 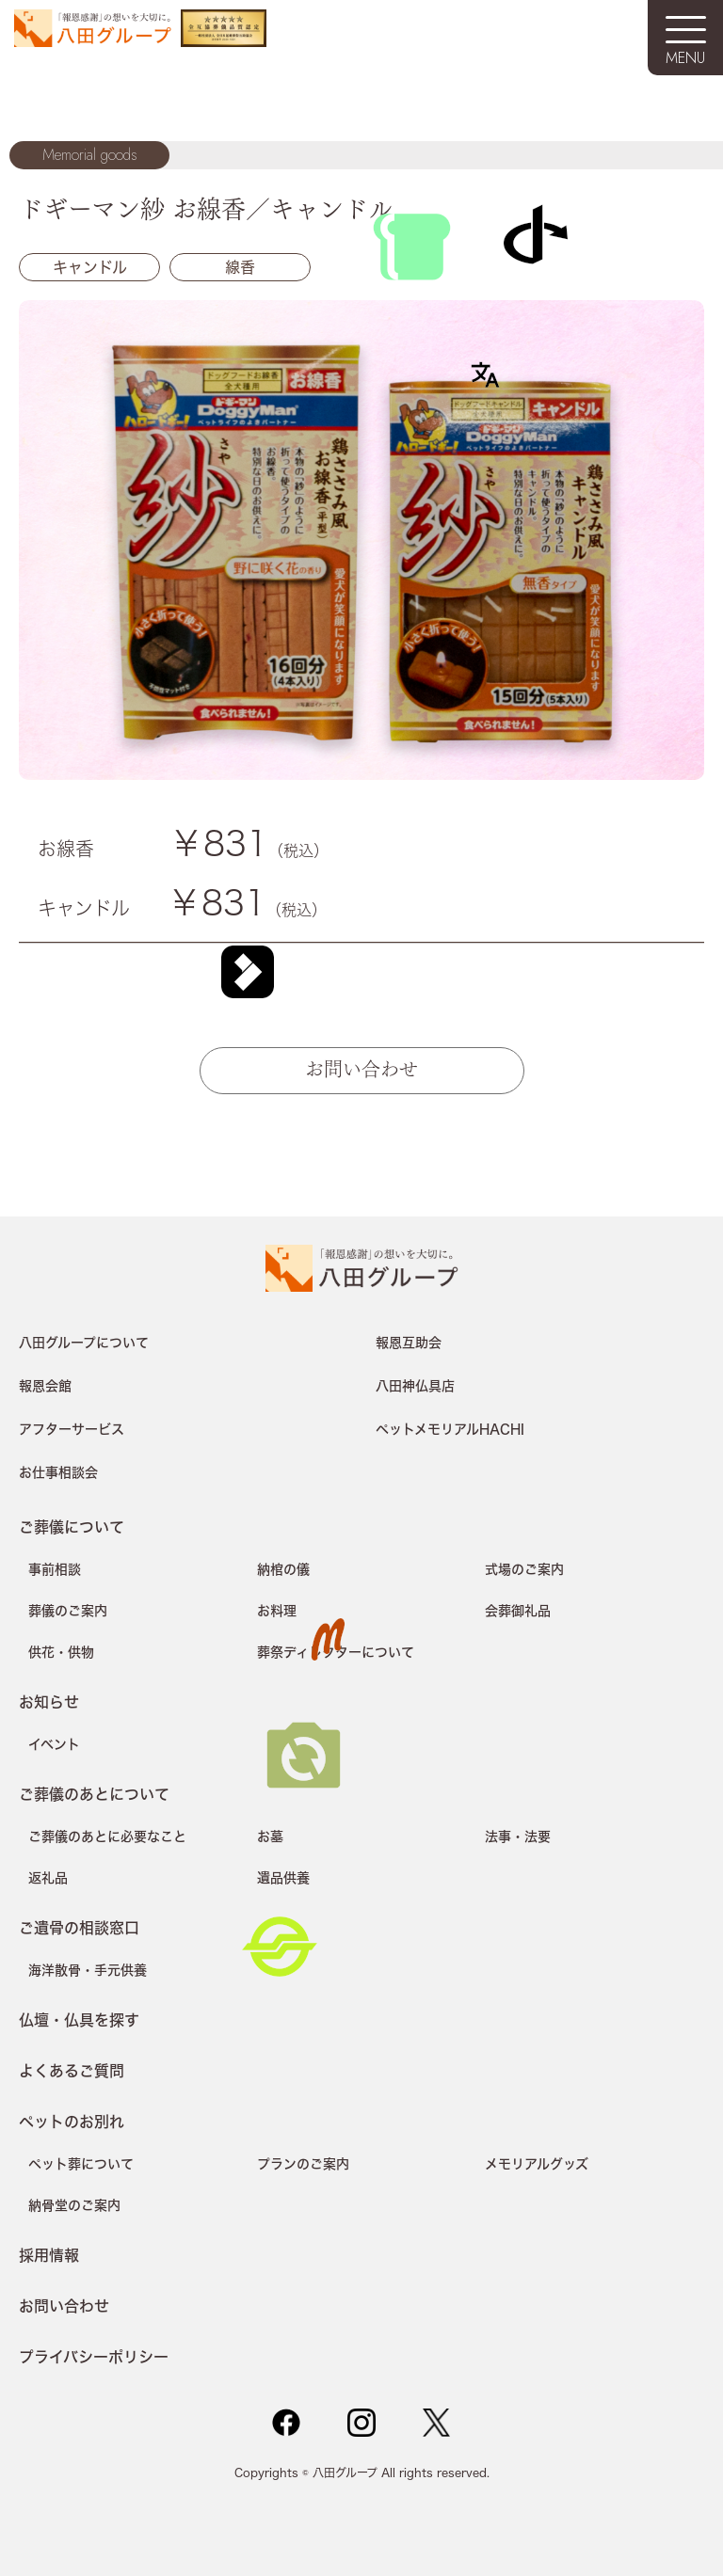 I want to click on open Marvel app for prototyping, so click(x=328, y=1639).